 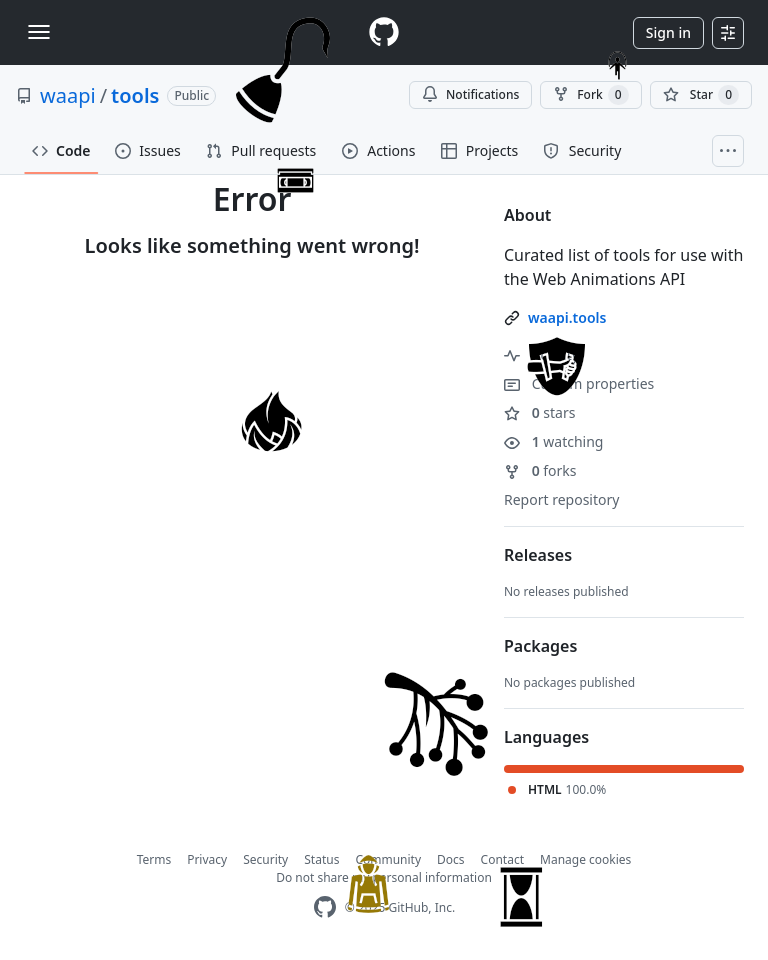 What do you see at coordinates (368, 883) in the screenshot?
I see `browse hoodies or casual apparel` at bounding box center [368, 883].